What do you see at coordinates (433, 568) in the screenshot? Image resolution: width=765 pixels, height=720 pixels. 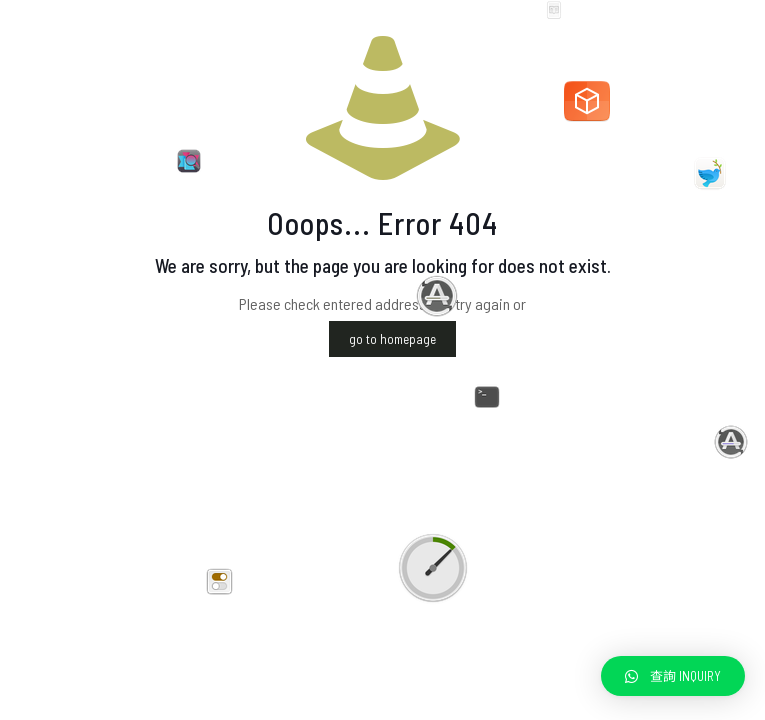 I see `open sysprof system profiler` at bounding box center [433, 568].